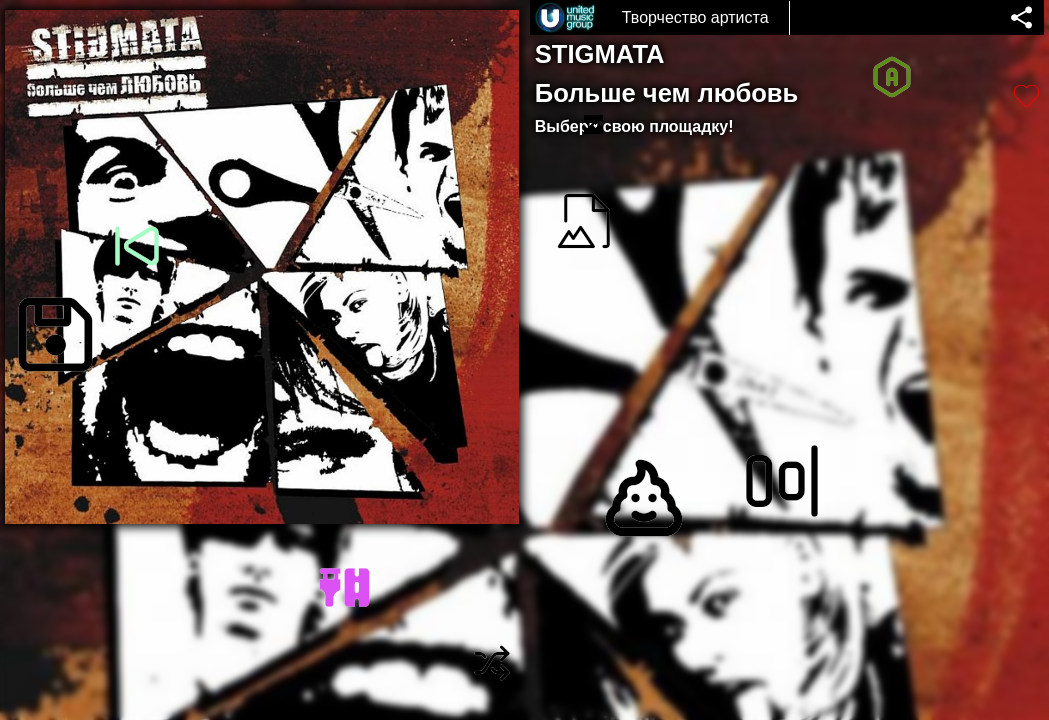 The image size is (1049, 720). What do you see at coordinates (137, 246) in the screenshot?
I see `skip to previous track` at bounding box center [137, 246].